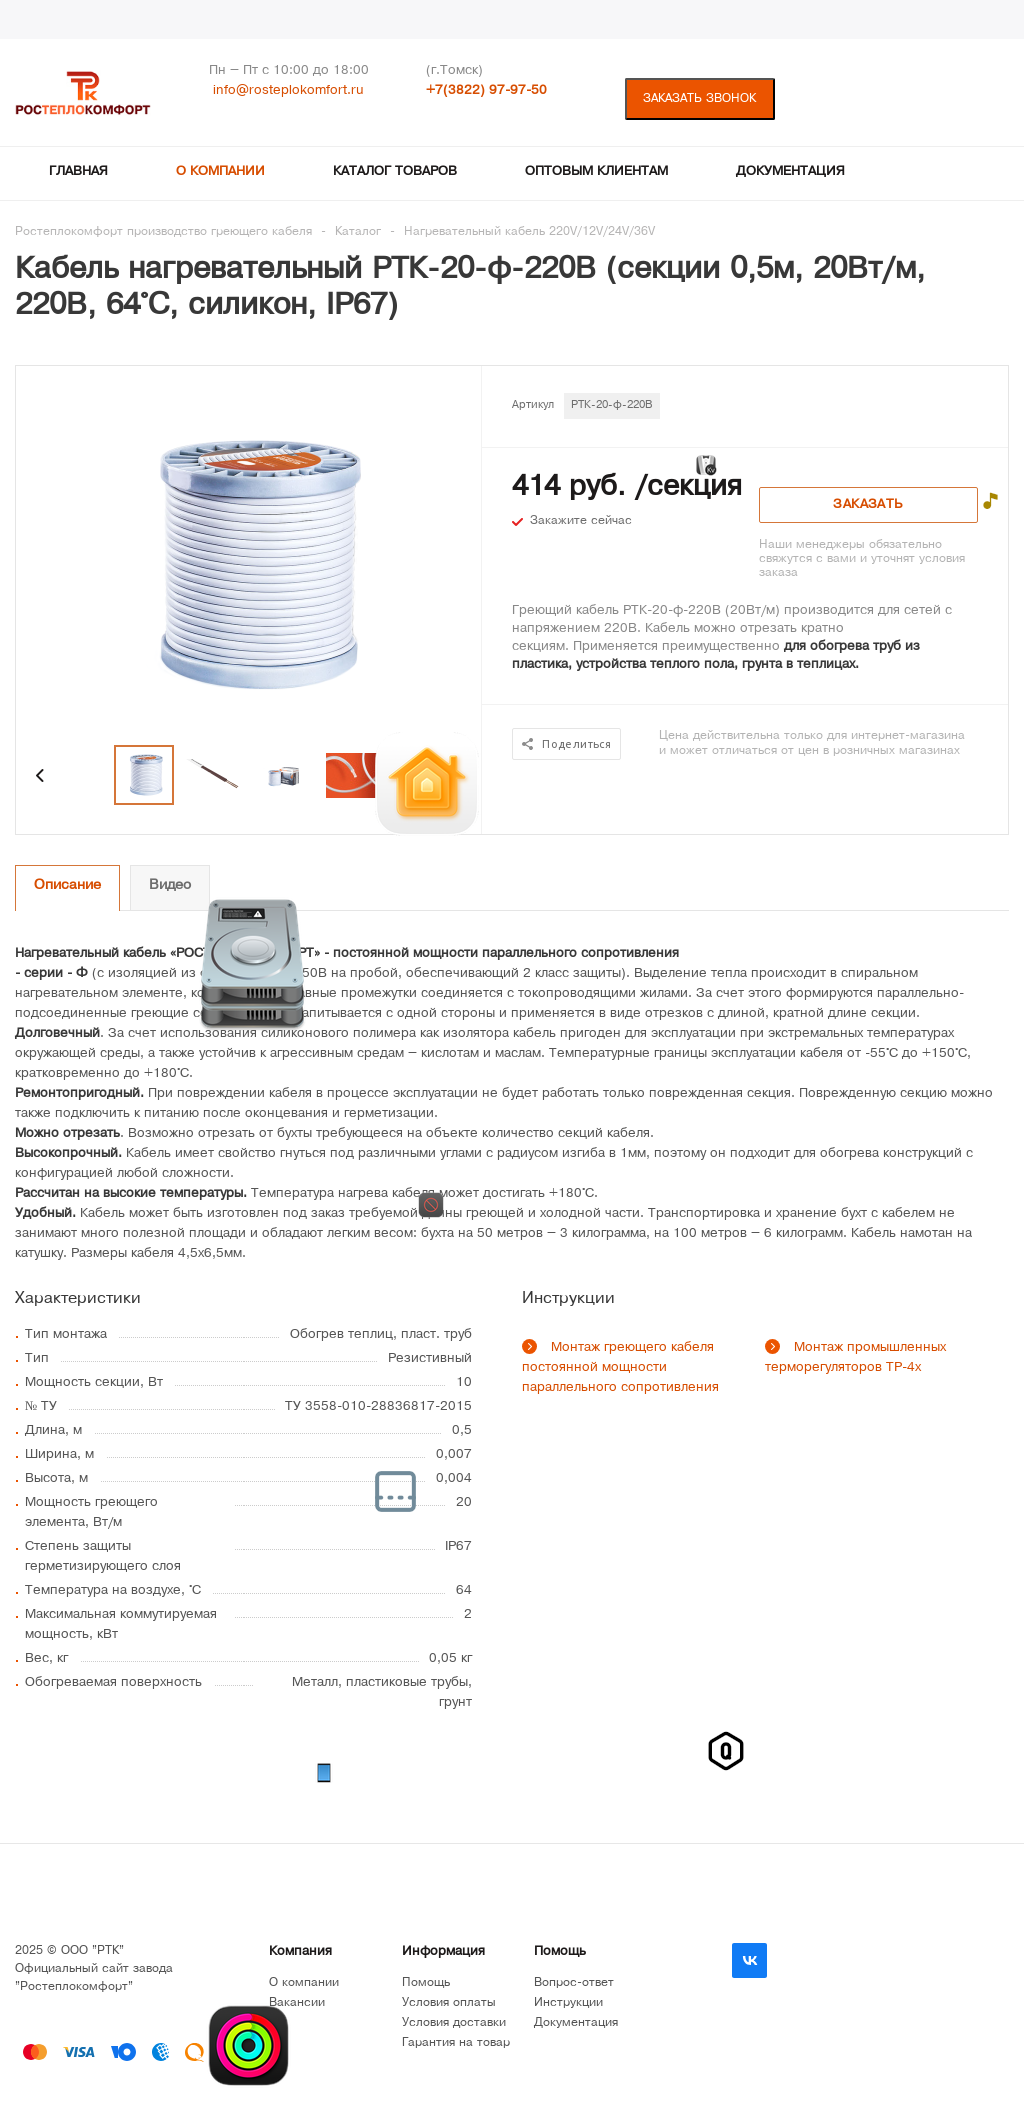 Image resolution: width=1024 pixels, height=2115 pixels. I want to click on open music player or audio library, so click(990, 500).